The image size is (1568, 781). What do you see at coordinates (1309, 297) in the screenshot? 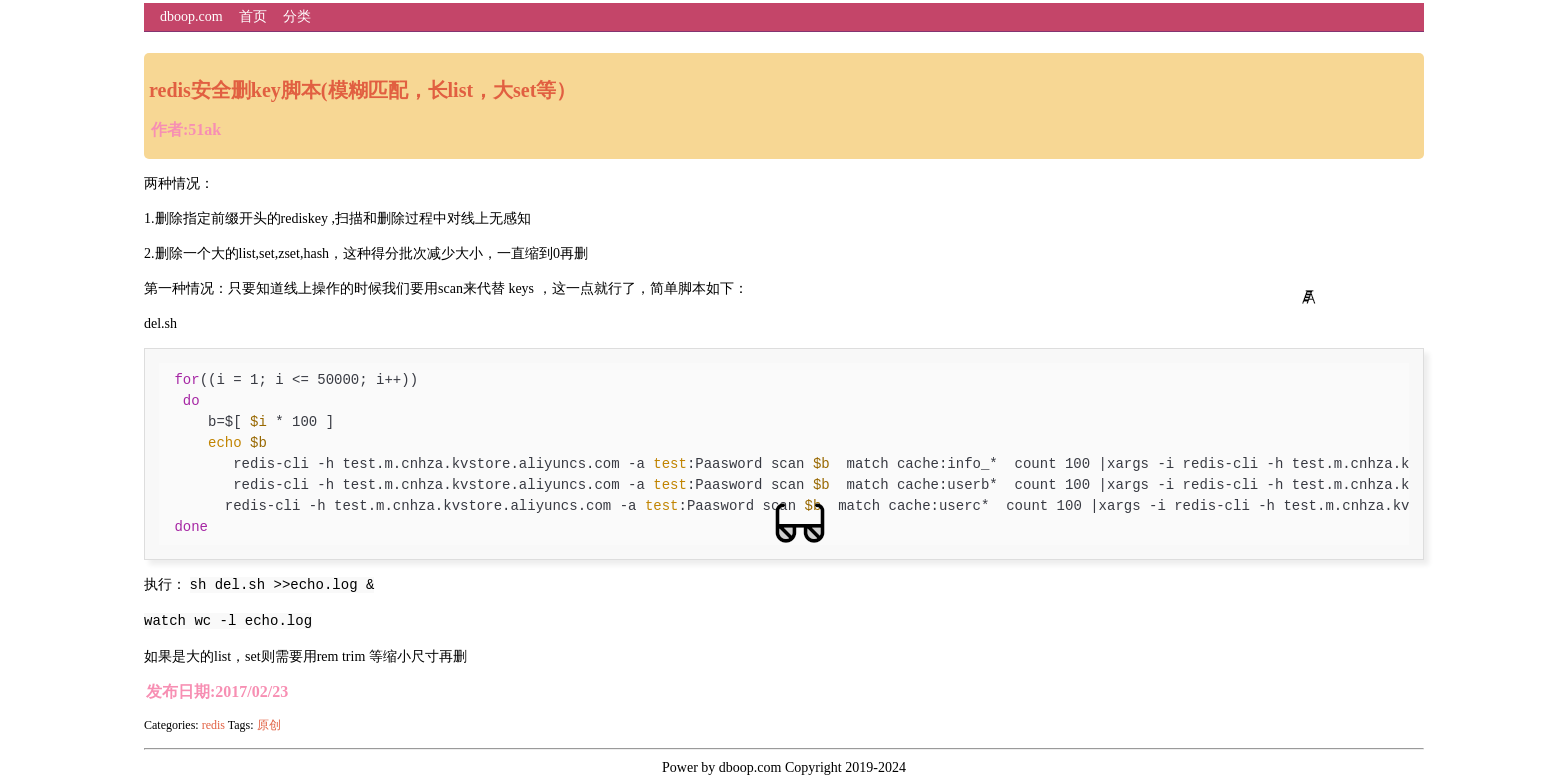
I see `access tools or equipment section` at bounding box center [1309, 297].